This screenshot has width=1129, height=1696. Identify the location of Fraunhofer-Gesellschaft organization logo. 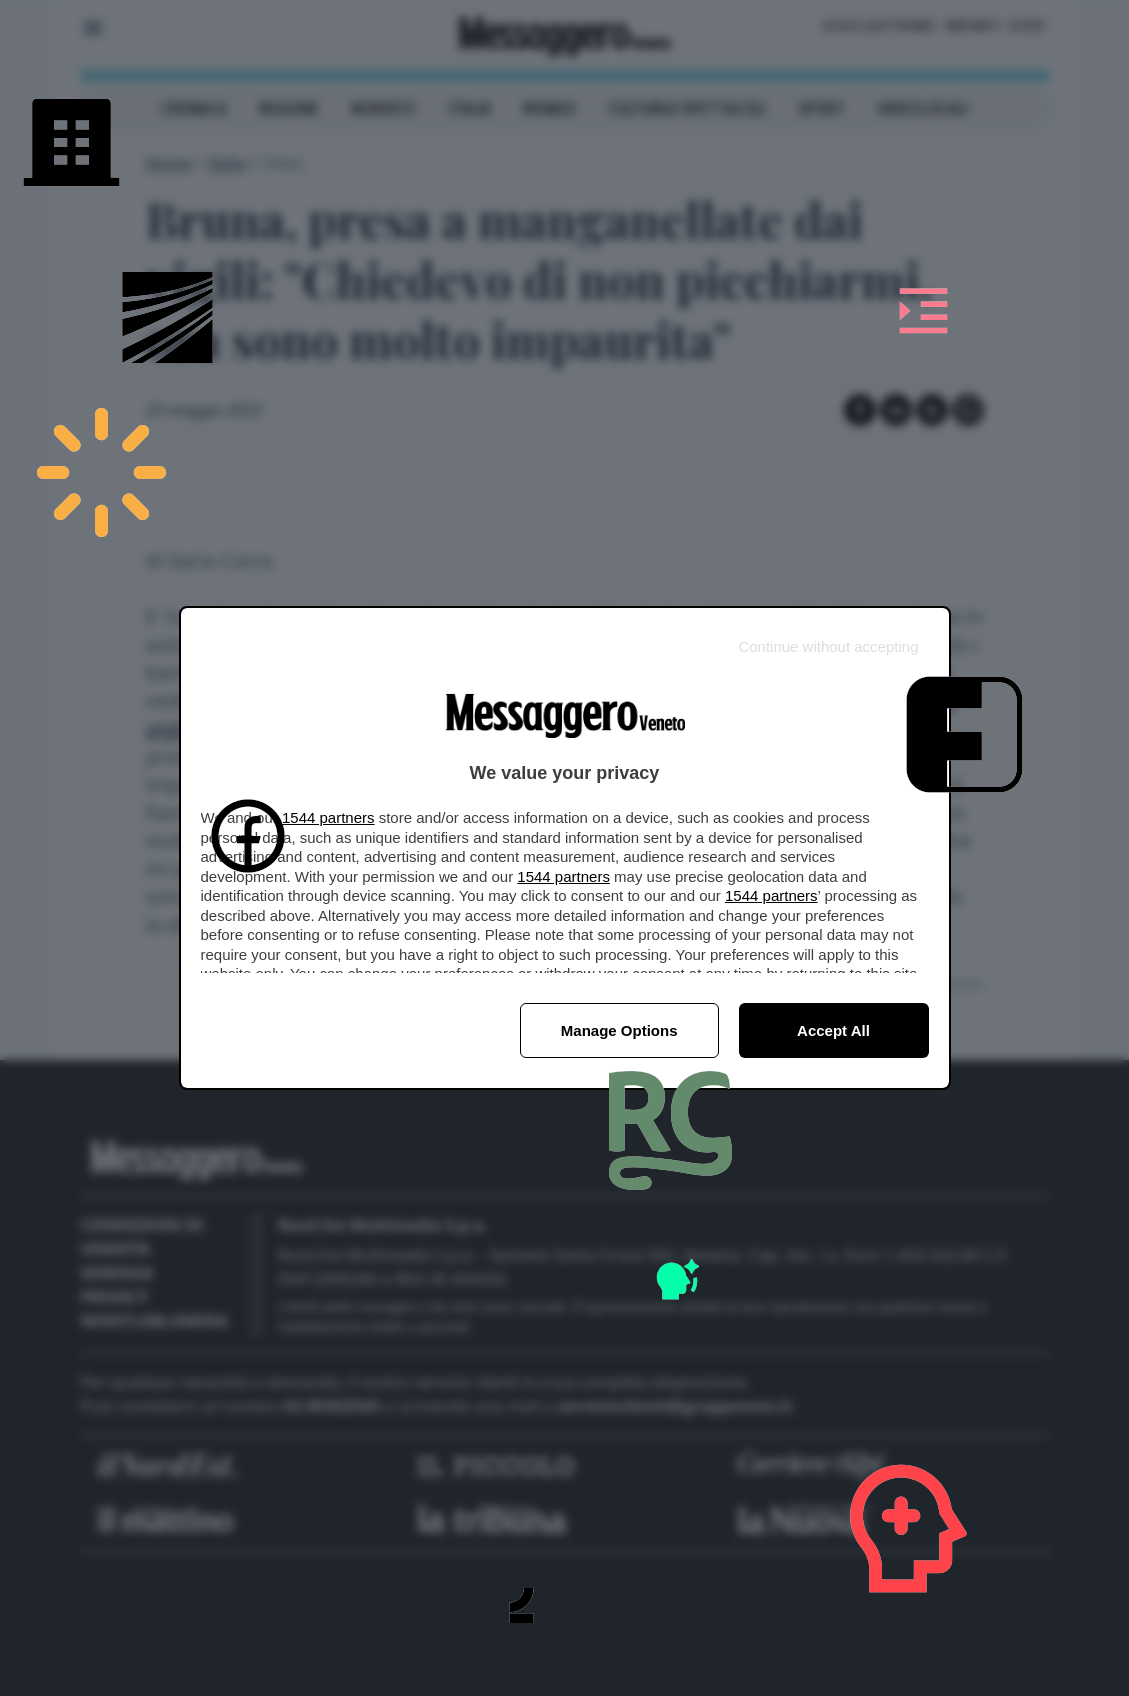
(167, 317).